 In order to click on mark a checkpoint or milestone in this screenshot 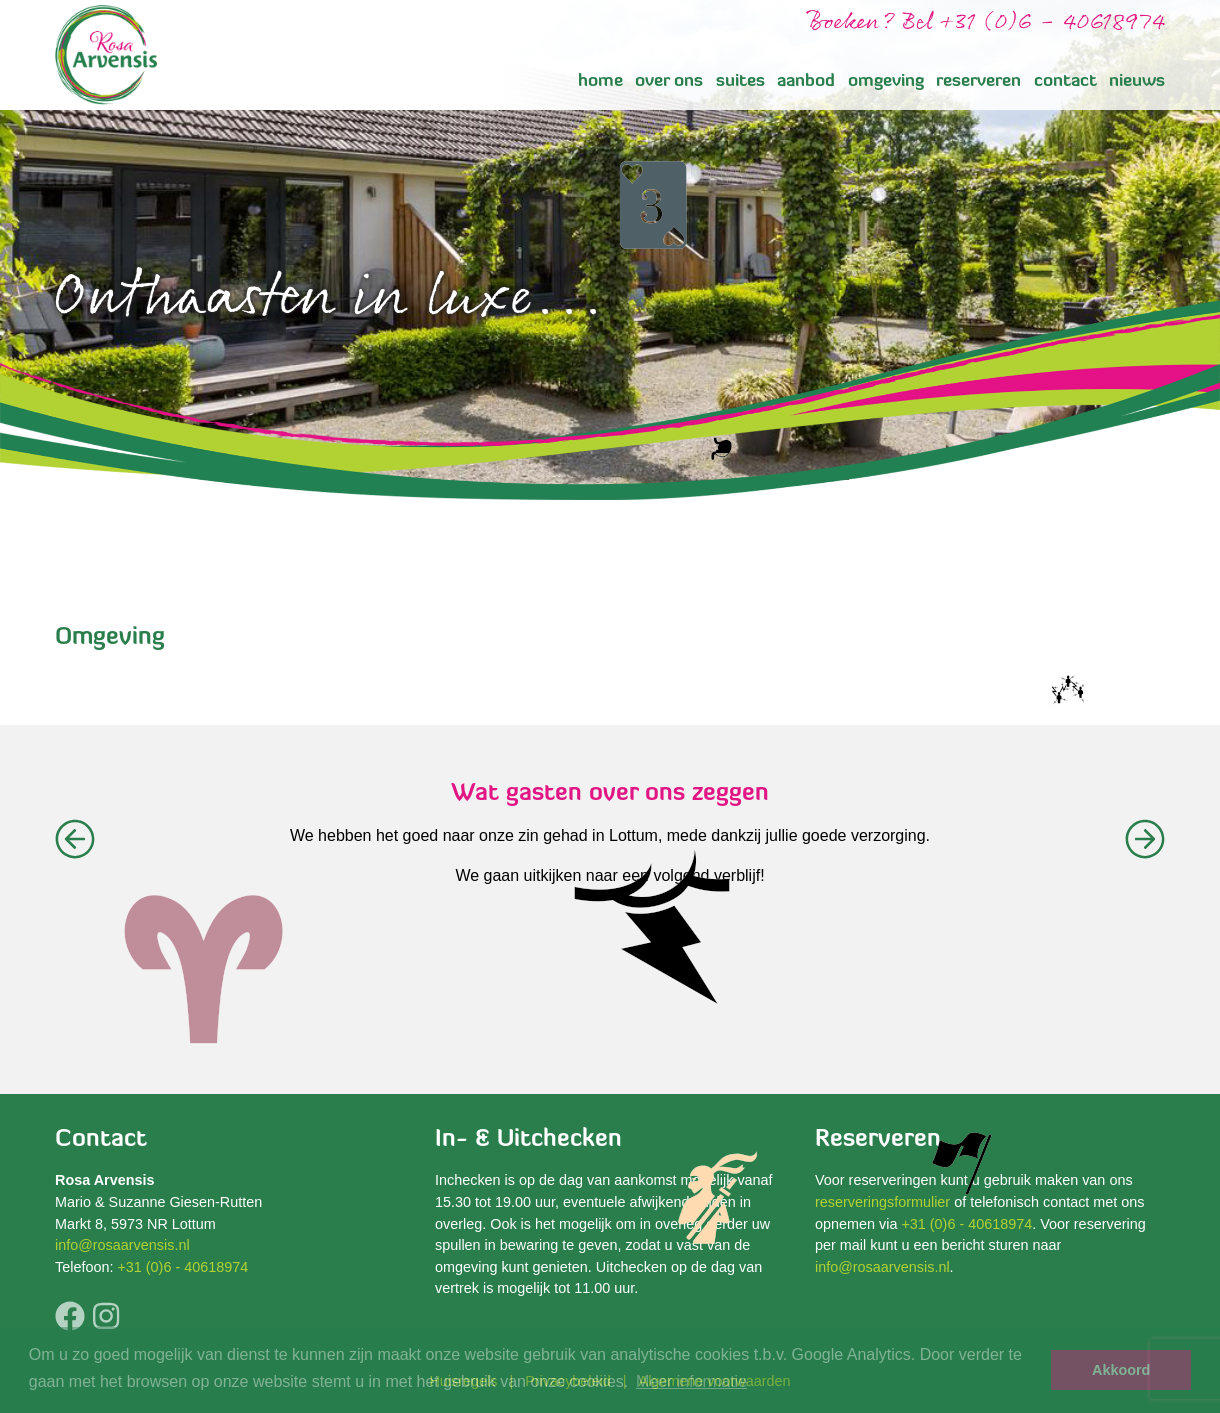, I will do `click(961, 1163)`.